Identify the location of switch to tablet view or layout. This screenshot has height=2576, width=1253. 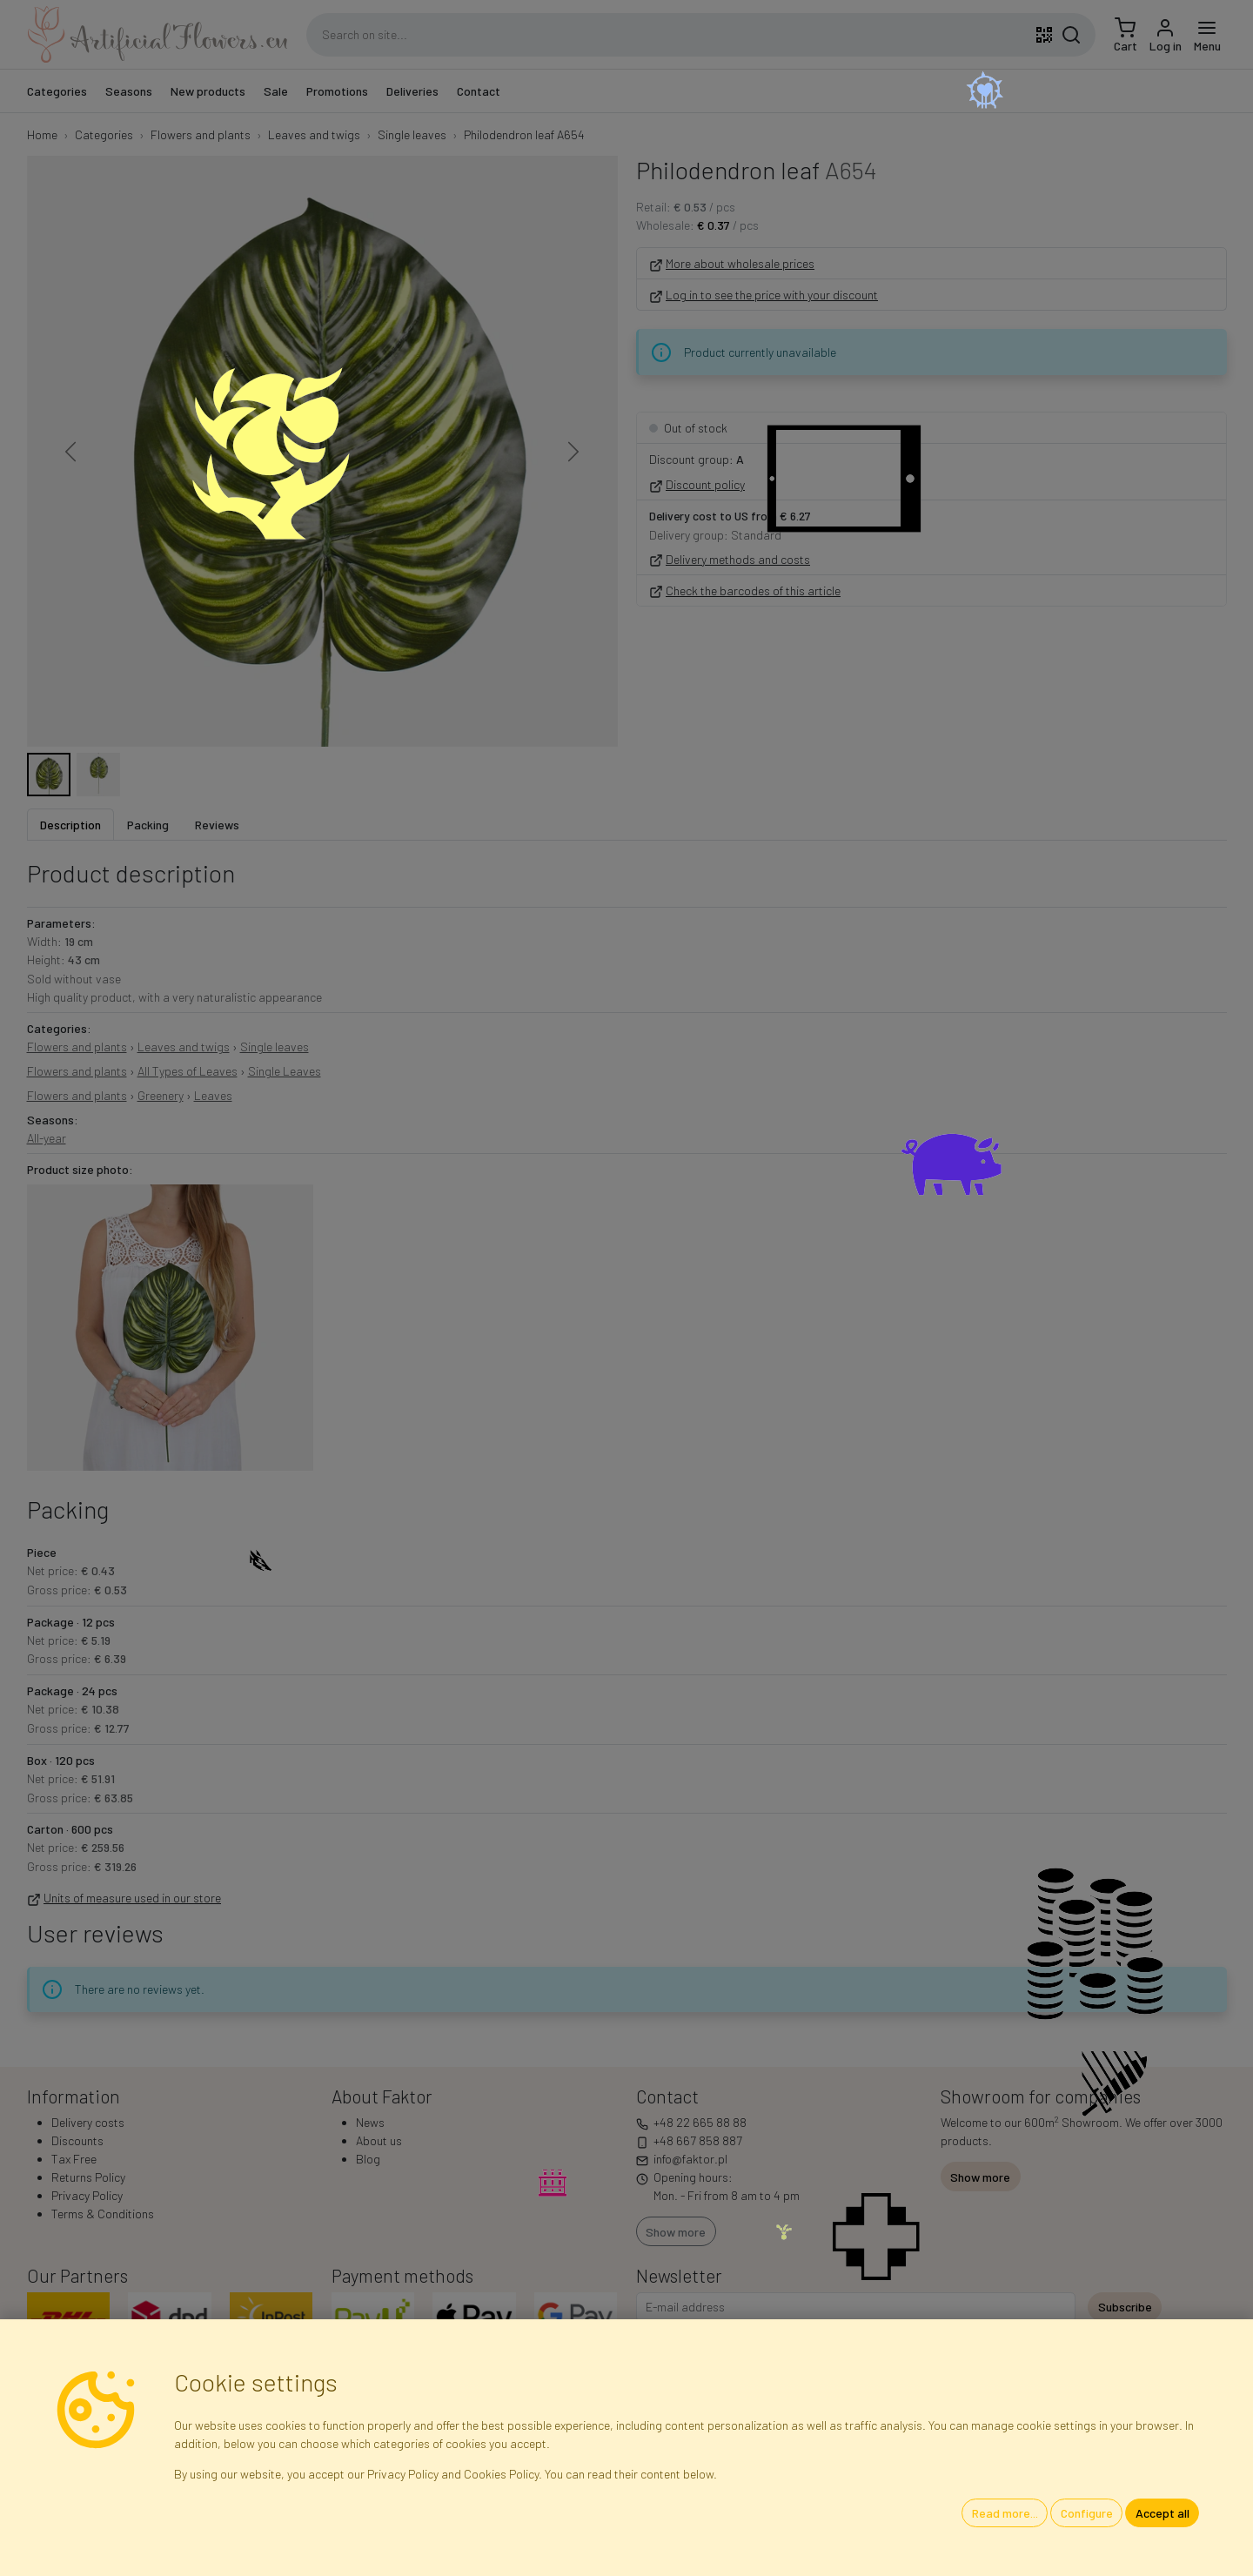
(844, 479).